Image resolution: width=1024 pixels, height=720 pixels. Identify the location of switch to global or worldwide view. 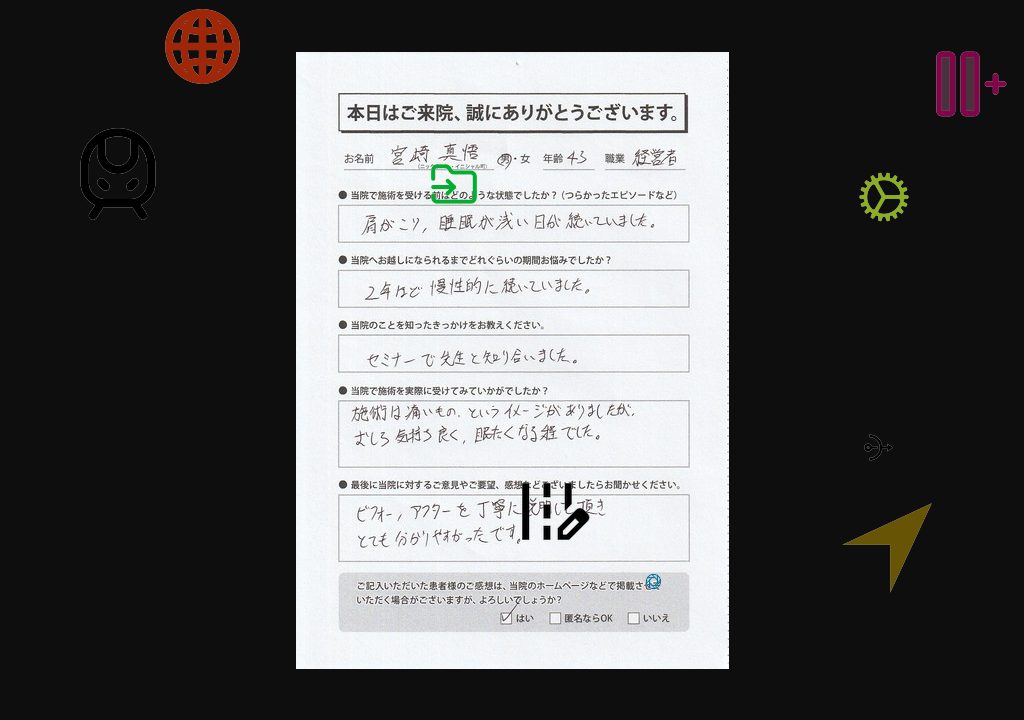
(202, 46).